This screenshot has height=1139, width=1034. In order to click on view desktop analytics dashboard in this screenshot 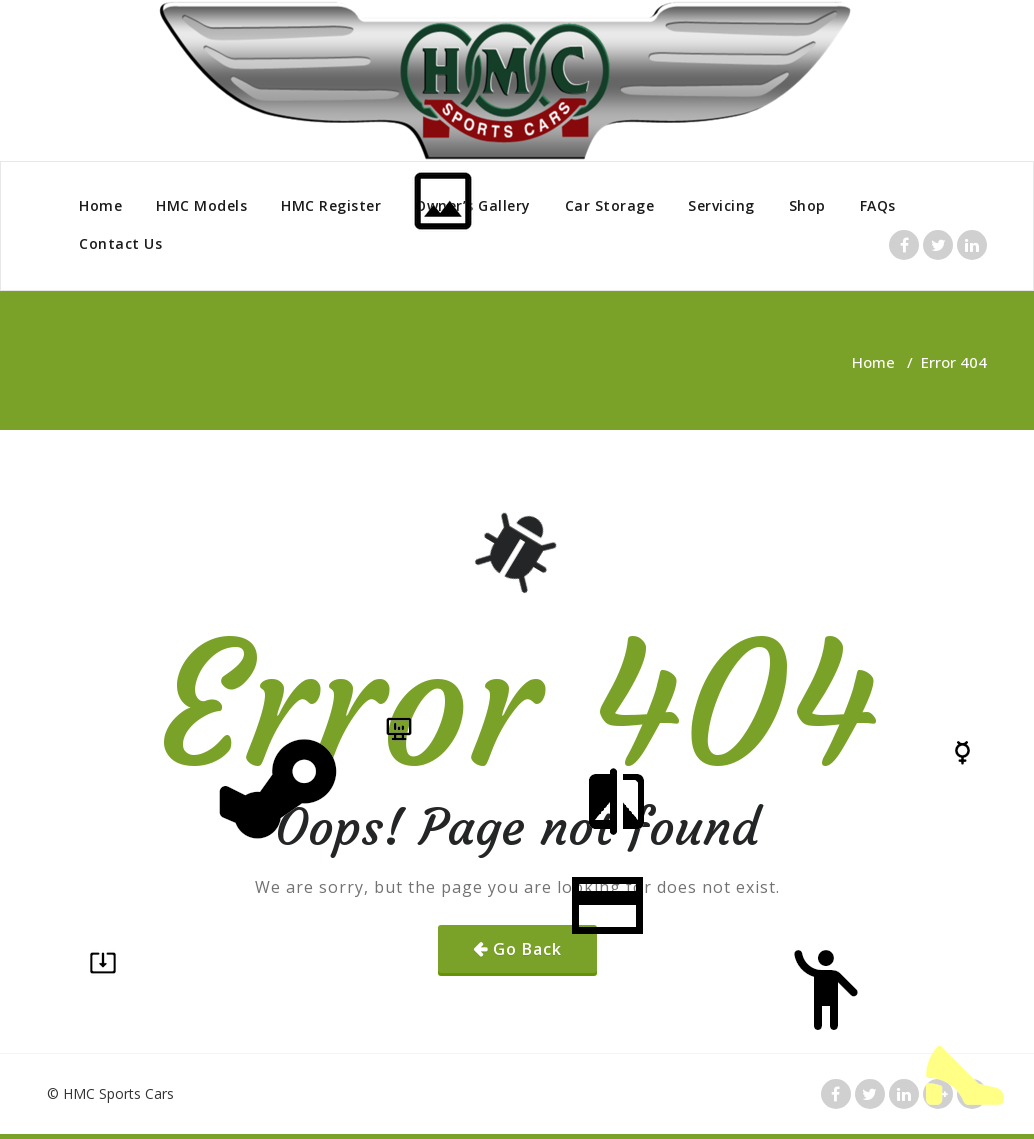, I will do `click(399, 729)`.